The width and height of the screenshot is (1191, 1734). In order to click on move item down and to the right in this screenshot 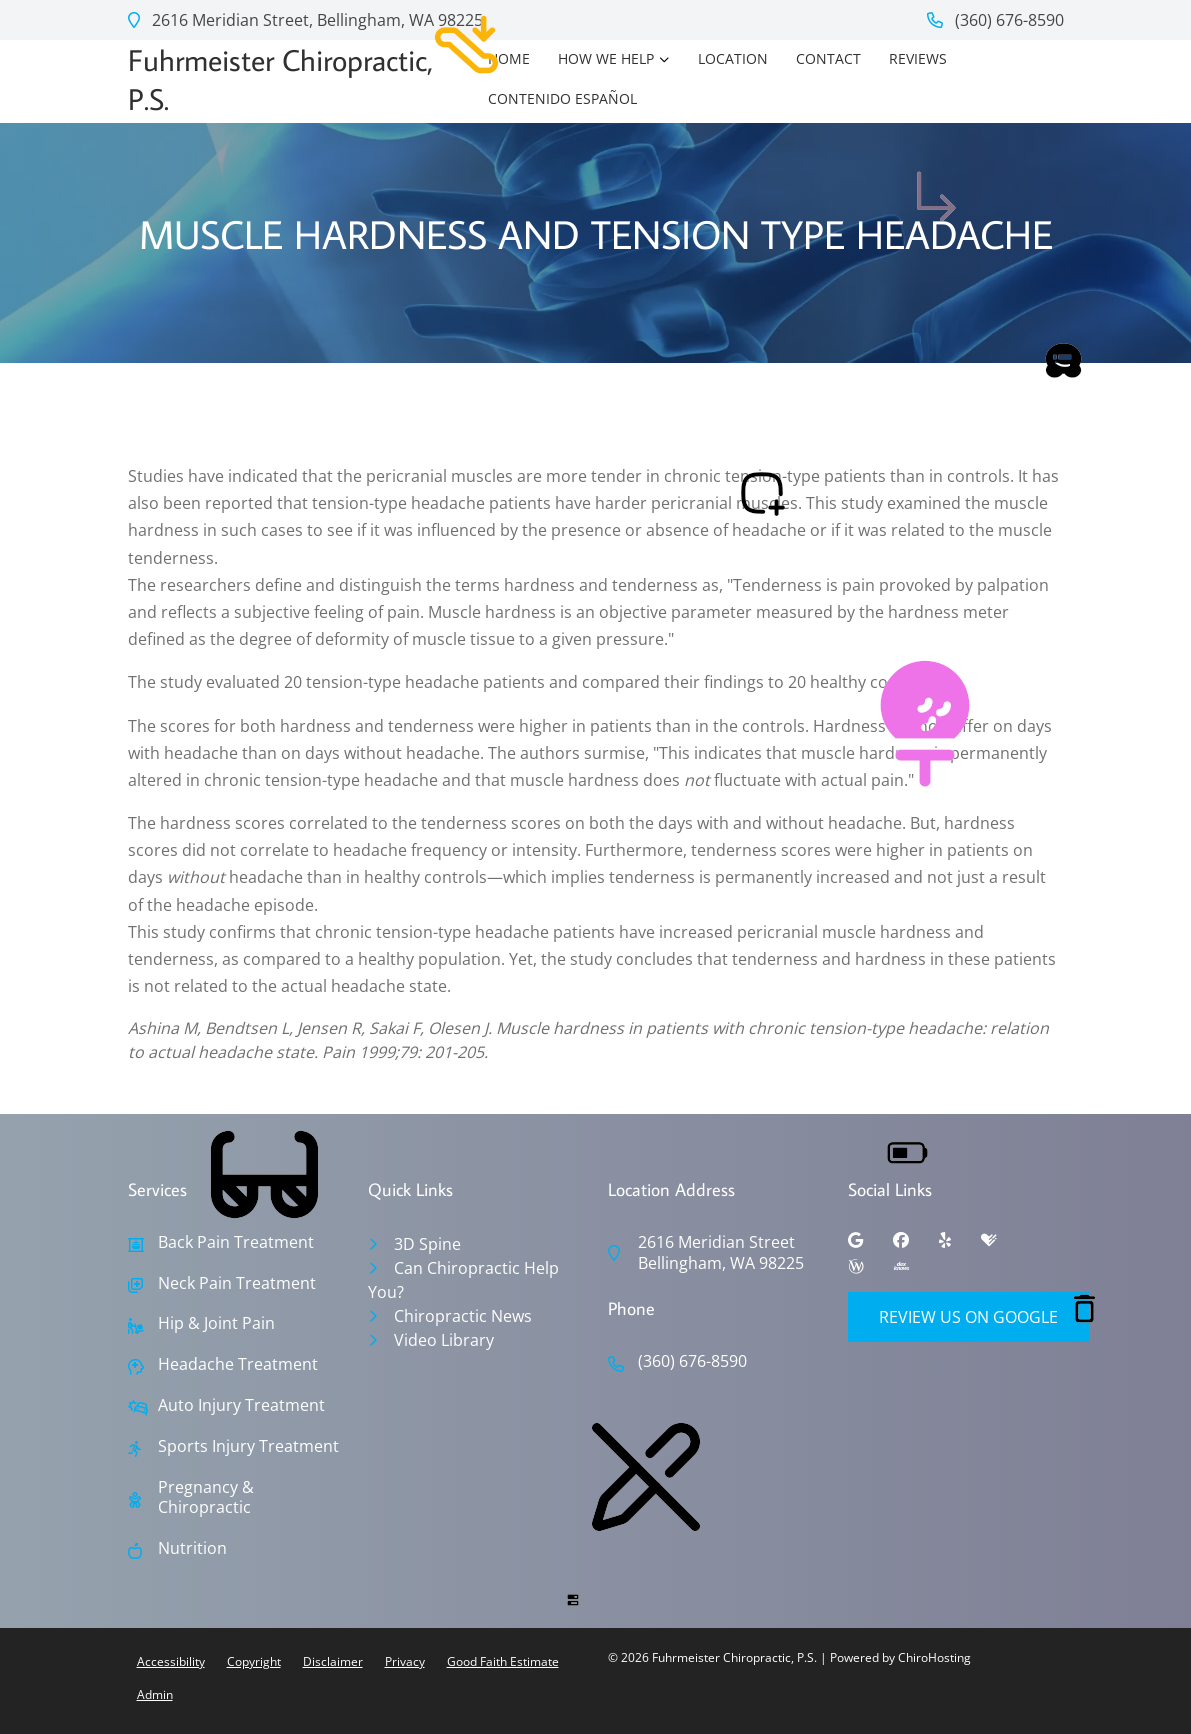, I will do `click(932, 196)`.